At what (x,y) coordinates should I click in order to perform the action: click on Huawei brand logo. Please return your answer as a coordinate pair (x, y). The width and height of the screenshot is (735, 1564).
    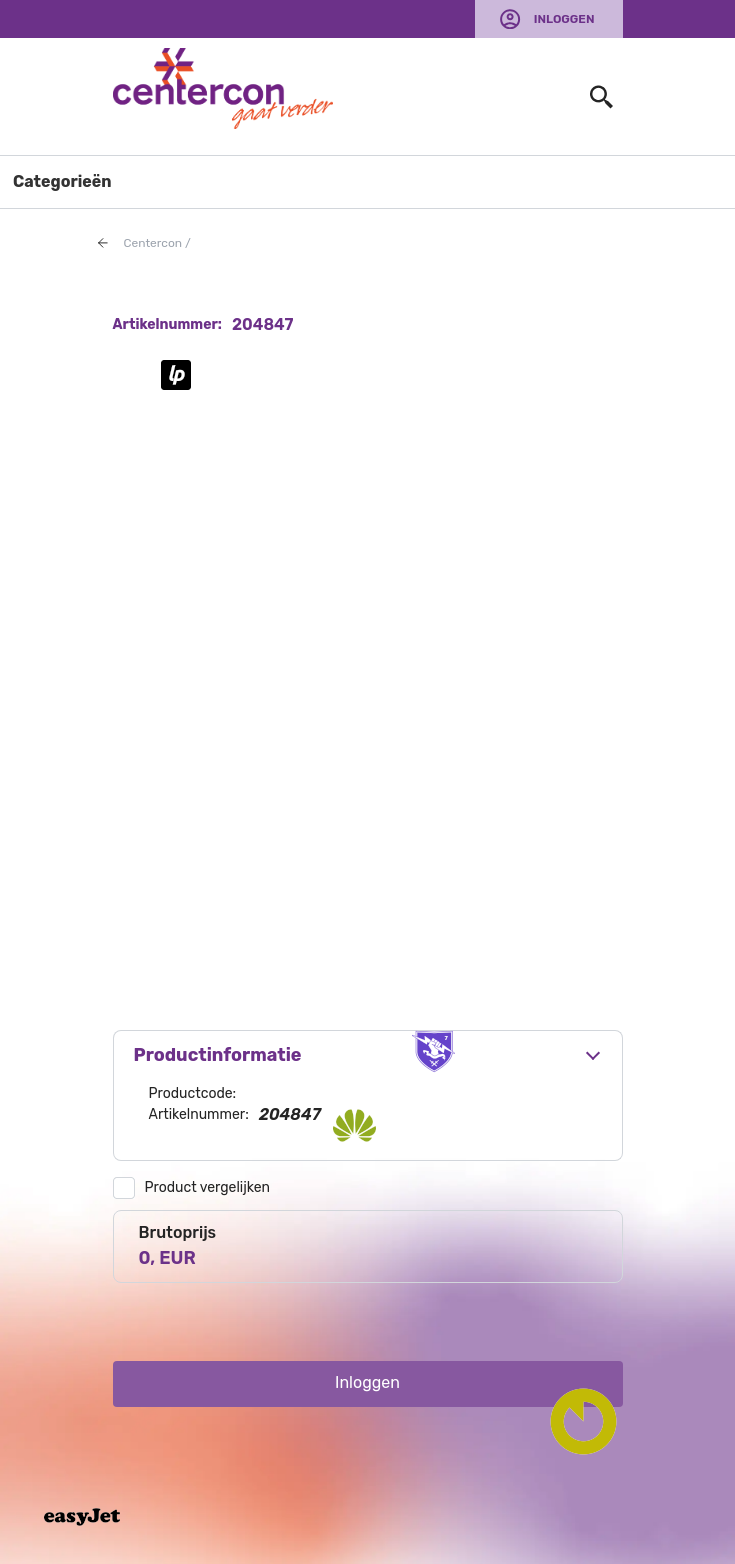
    Looking at the image, I should click on (354, 1125).